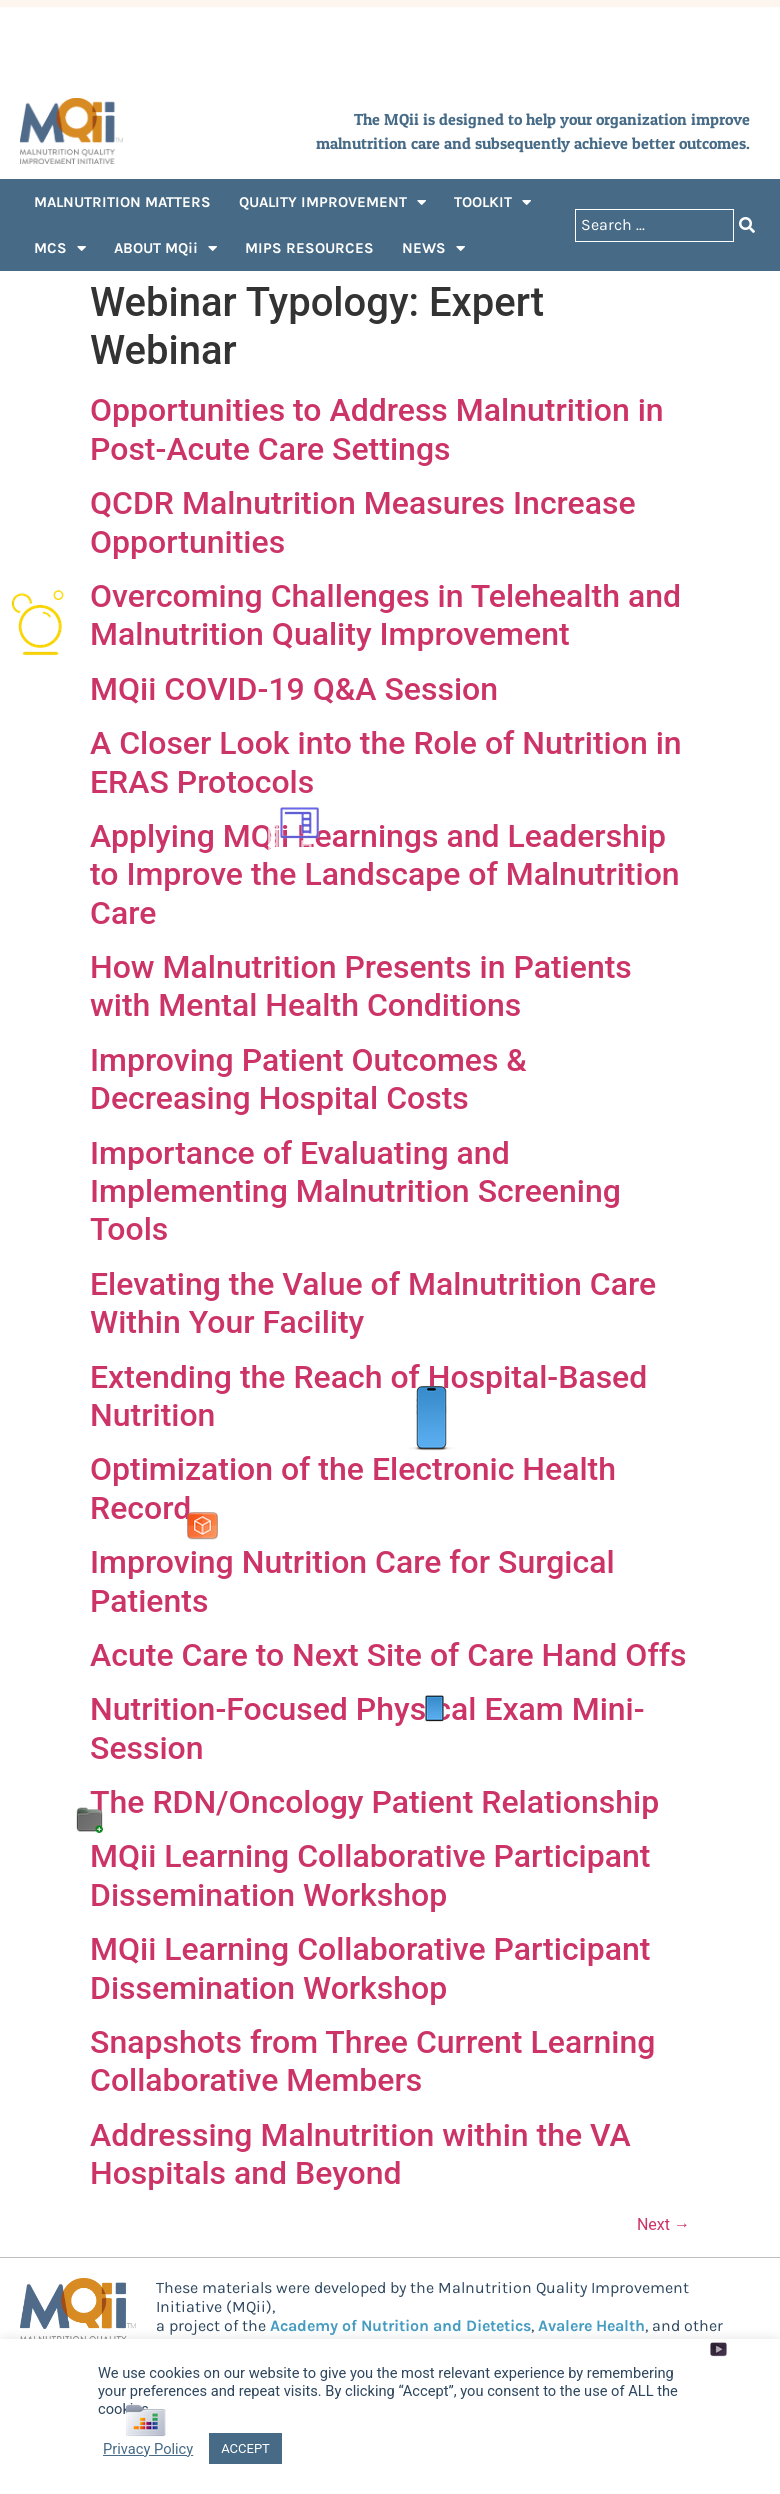 Image resolution: width=780 pixels, height=2494 pixels. What do you see at coordinates (89, 1819) in the screenshot?
I see `create a new folder` at bounding box center [89, 1819].